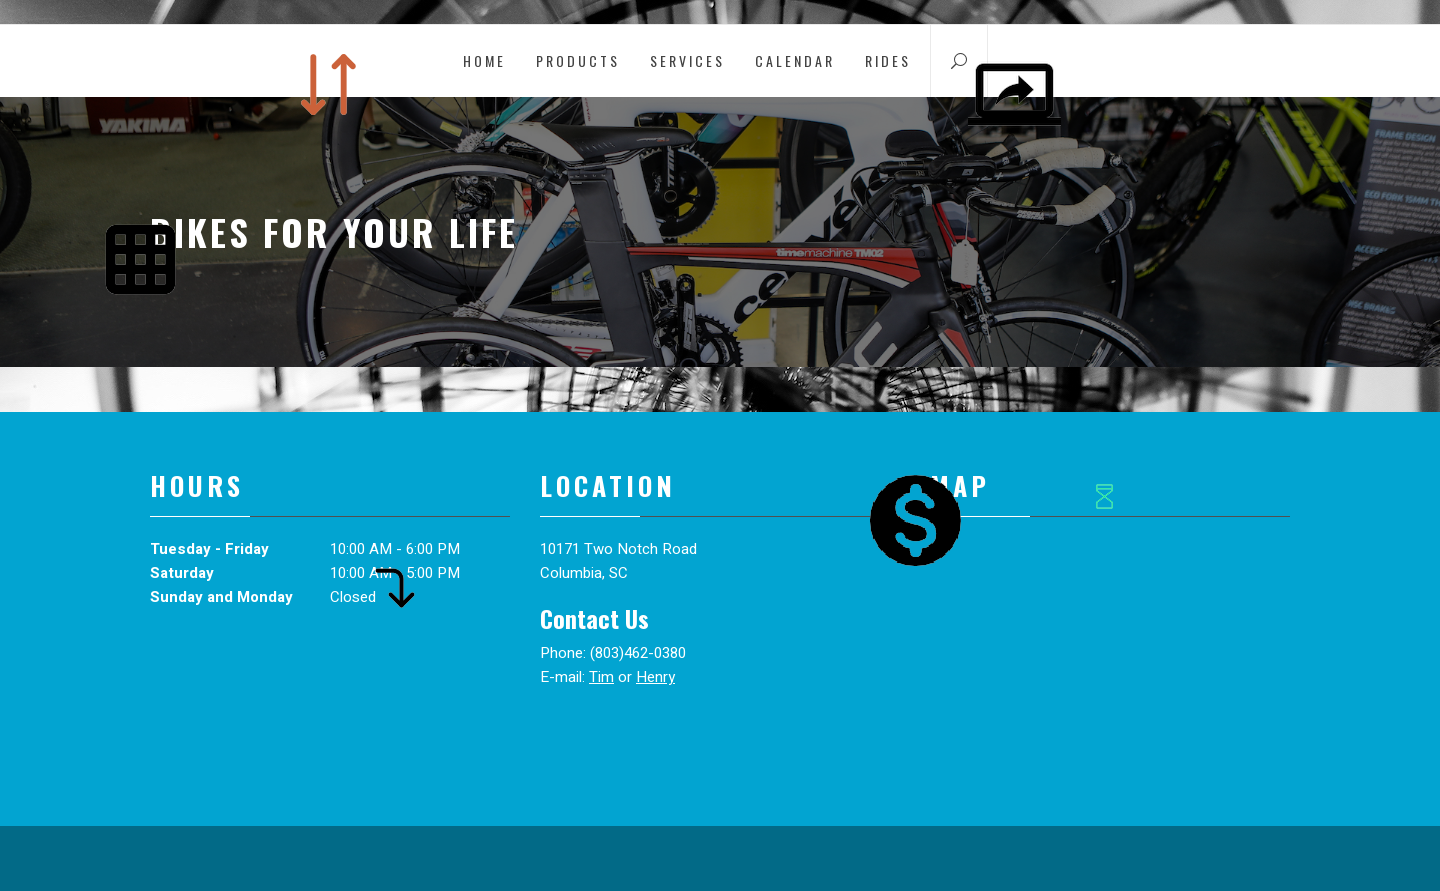  What do you see at coordinates (328, 84) in the screenshot?
I see `sort items in ascending or descending order` at bounding box center [328, 84].